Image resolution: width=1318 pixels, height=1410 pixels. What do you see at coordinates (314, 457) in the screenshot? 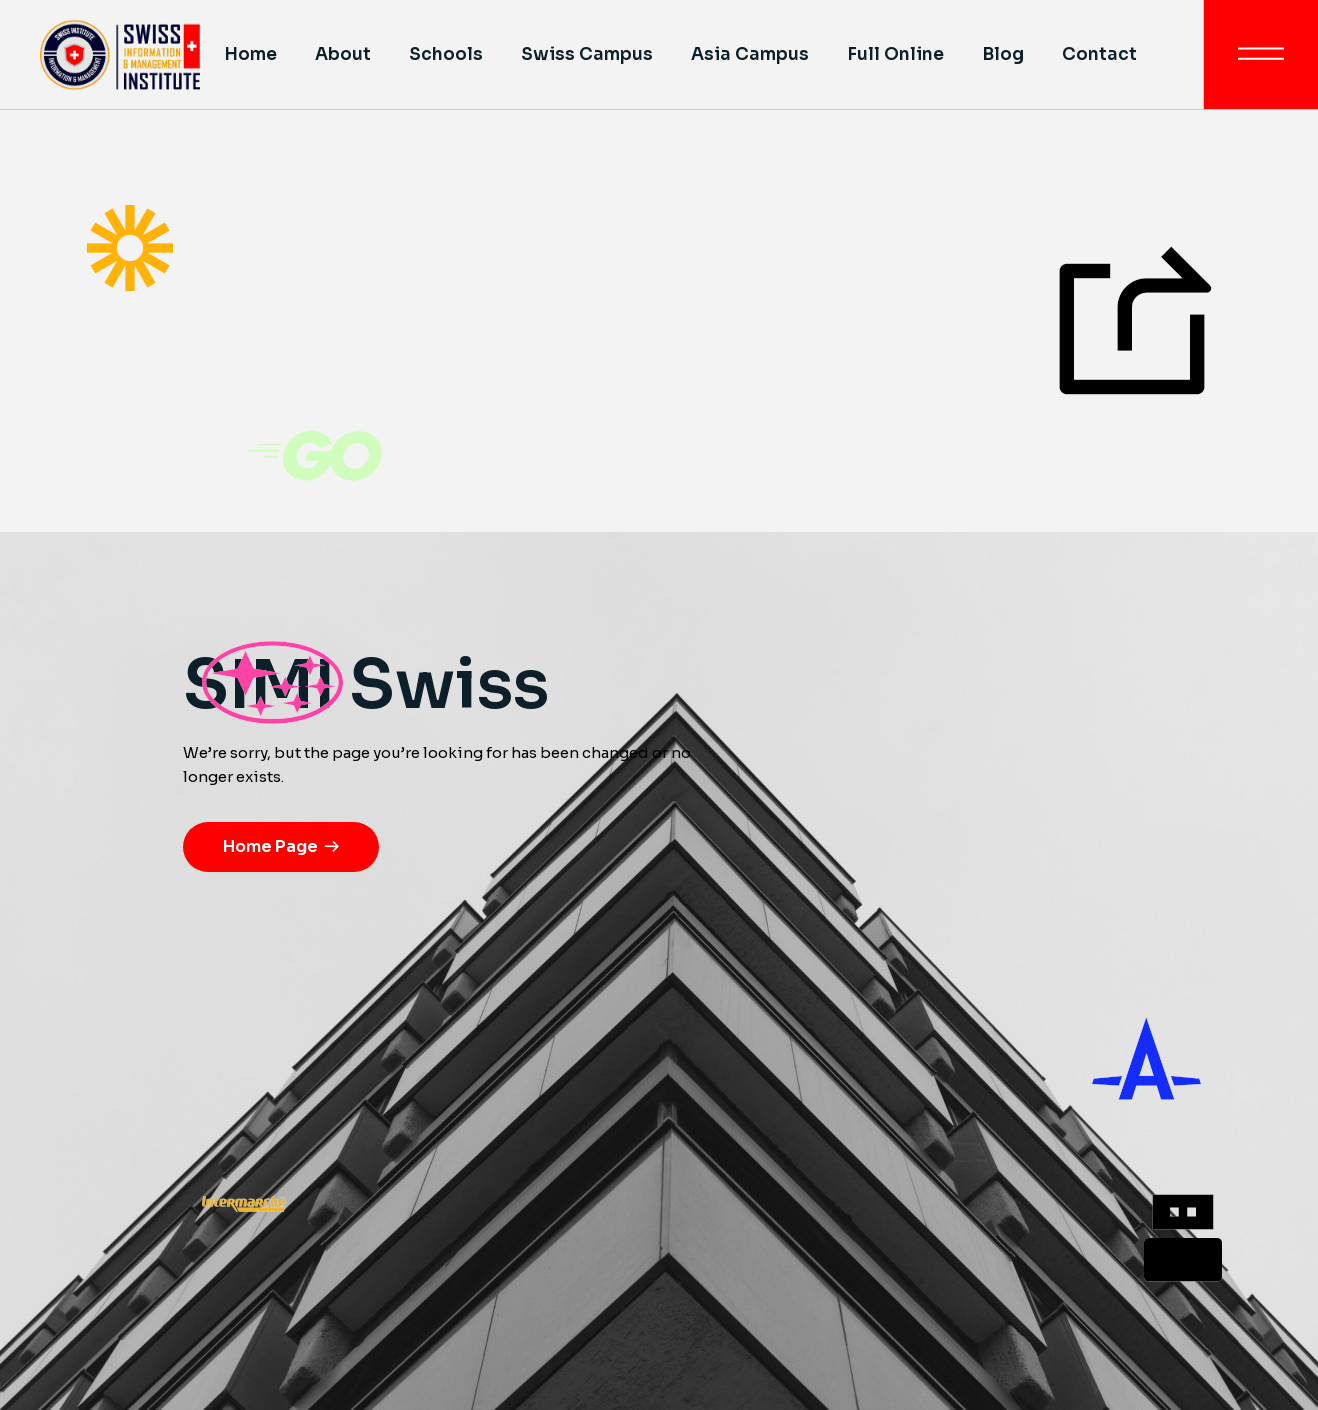
I see `go programming language logo` at bounding box center [314, 457].